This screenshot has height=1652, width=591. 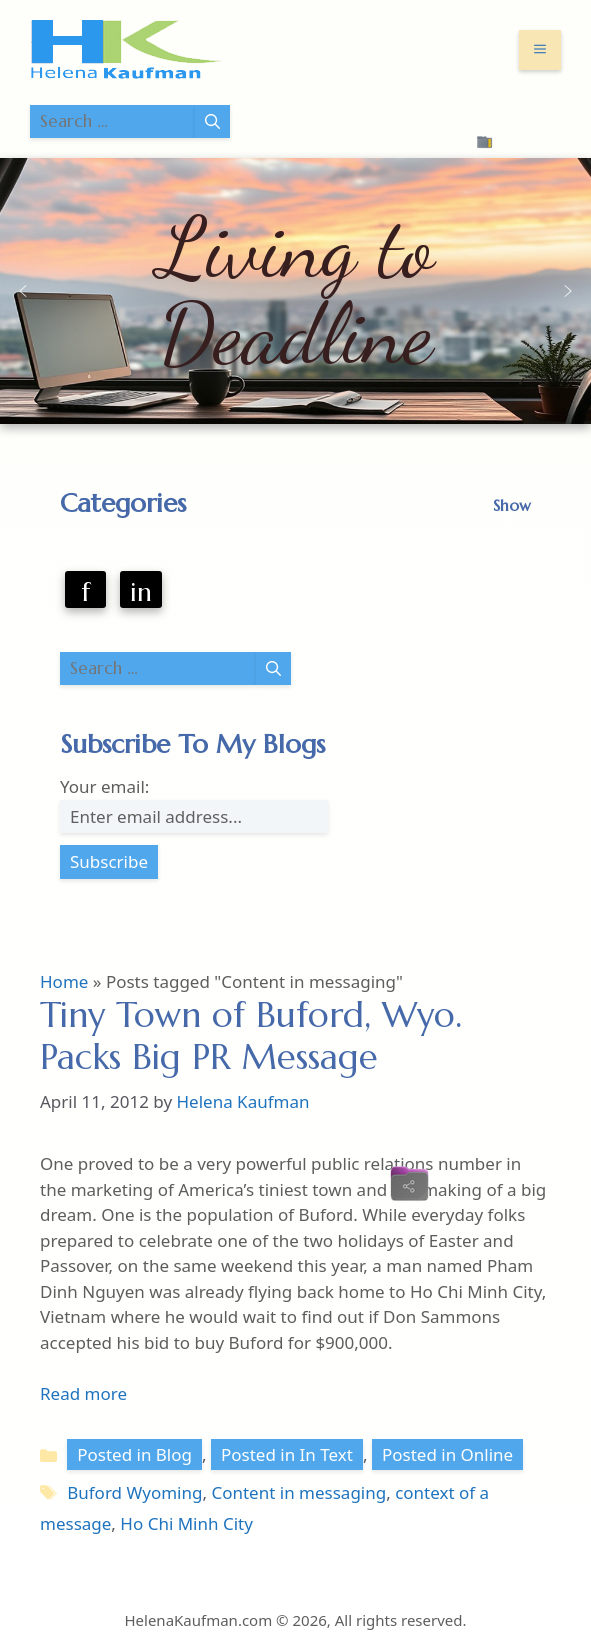 I want to click on open files stored on sd card, so click(x=484, y=142).